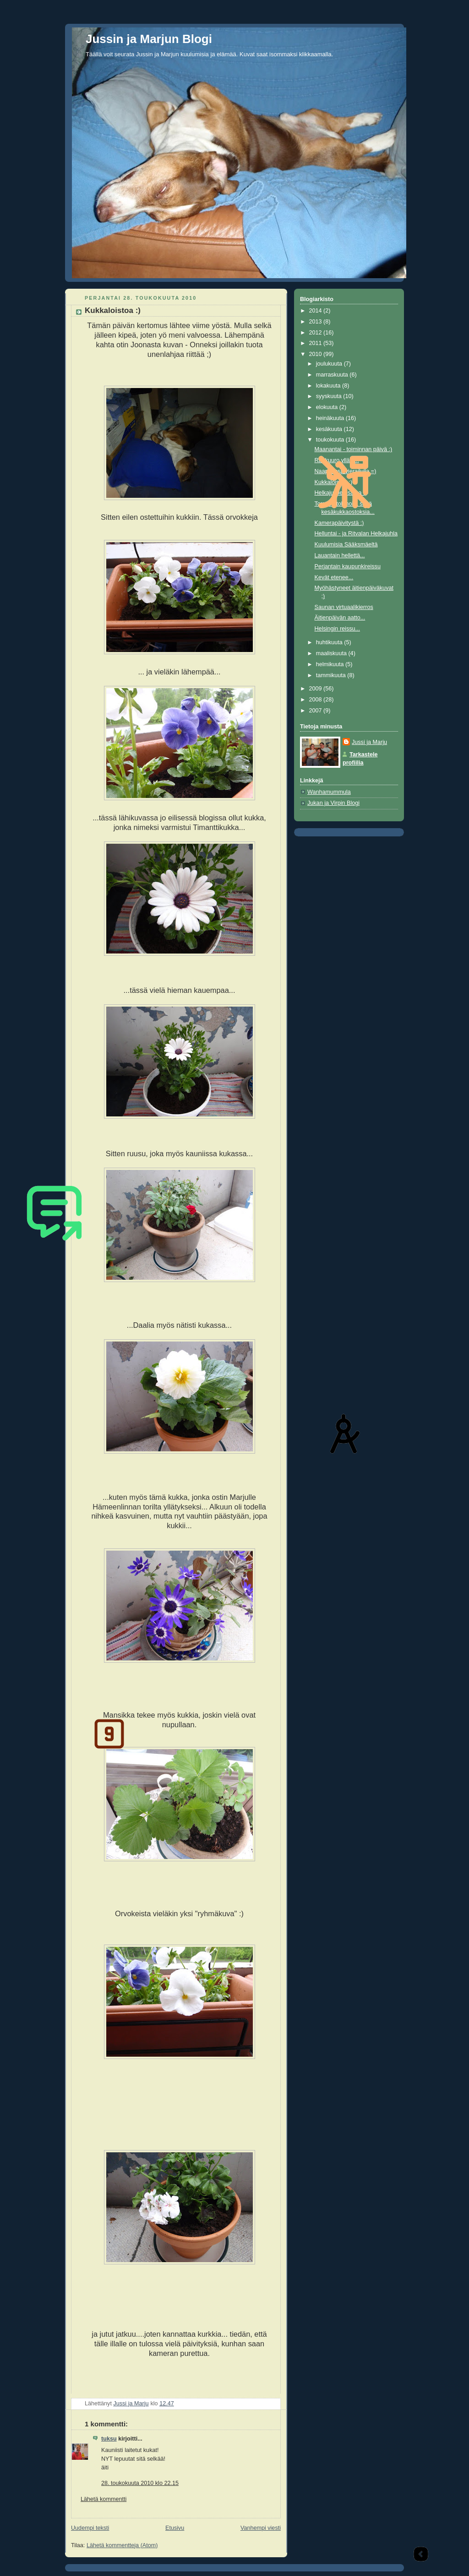 The width and height of the screenshot is (469, 2576). I want to click on select or navigate to item number 9, so click(109, 1734).